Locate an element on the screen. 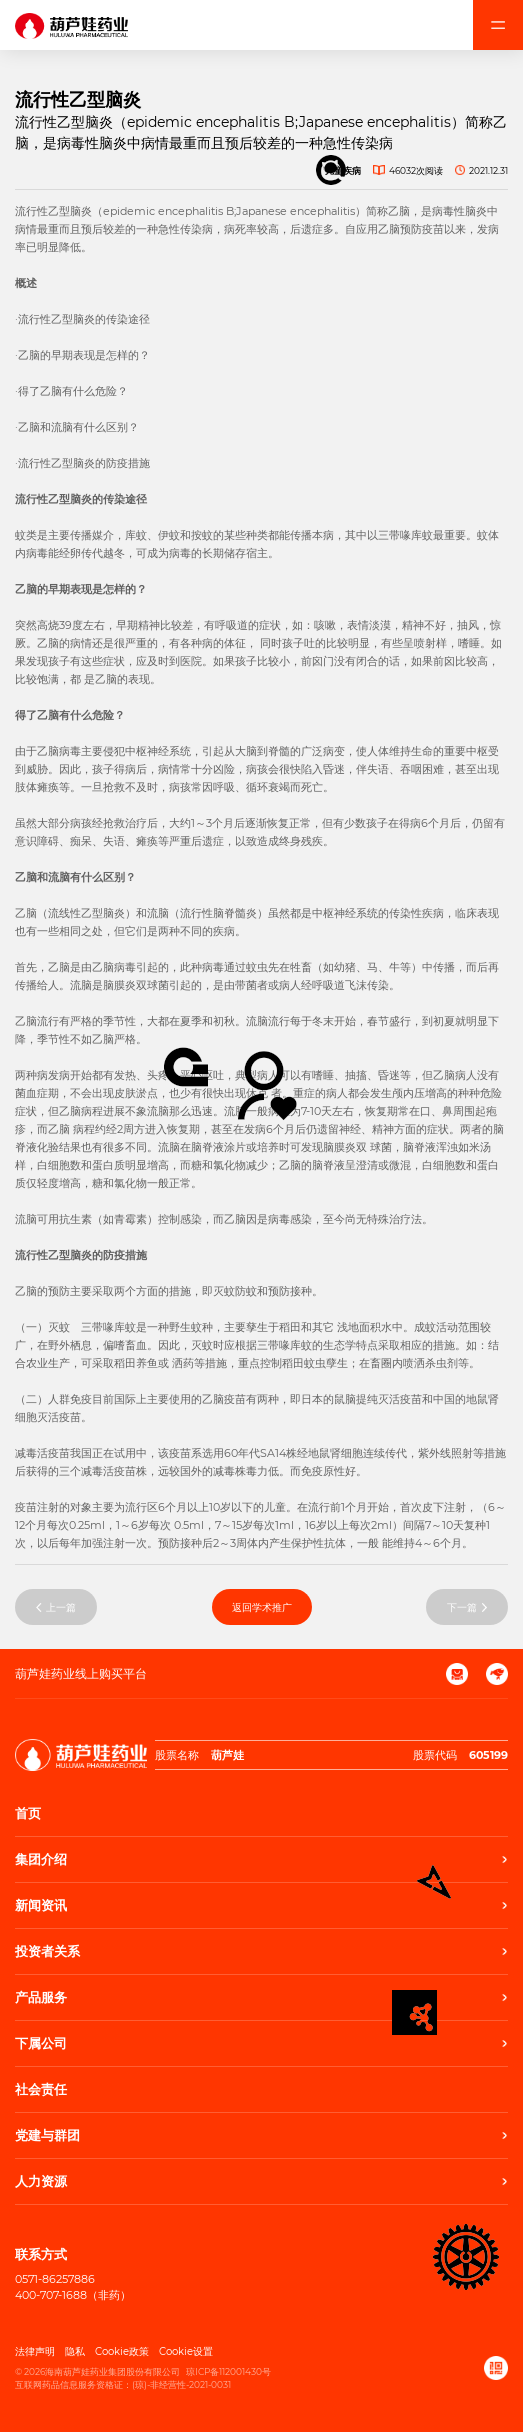  open mapillary street-level imagery app is located at coordinates (434, 1882).